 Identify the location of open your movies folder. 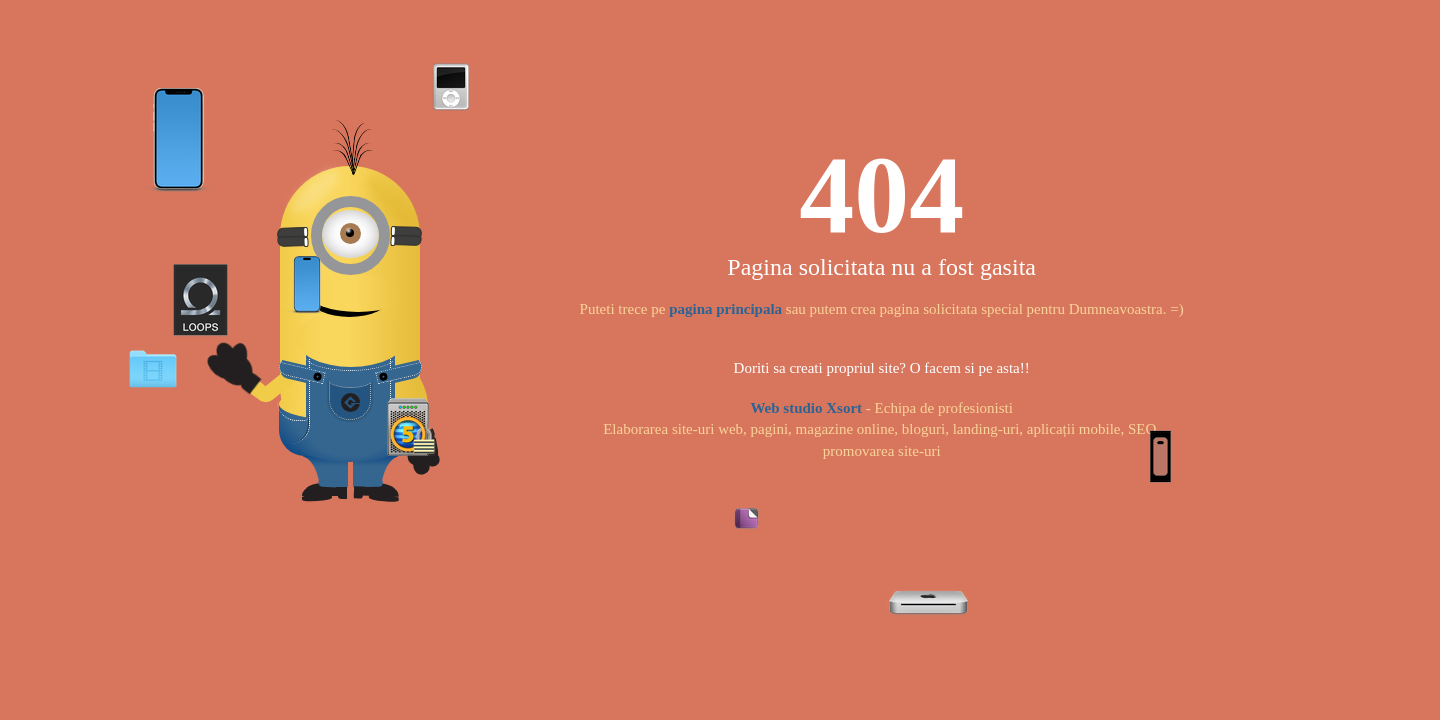
(153, 369).